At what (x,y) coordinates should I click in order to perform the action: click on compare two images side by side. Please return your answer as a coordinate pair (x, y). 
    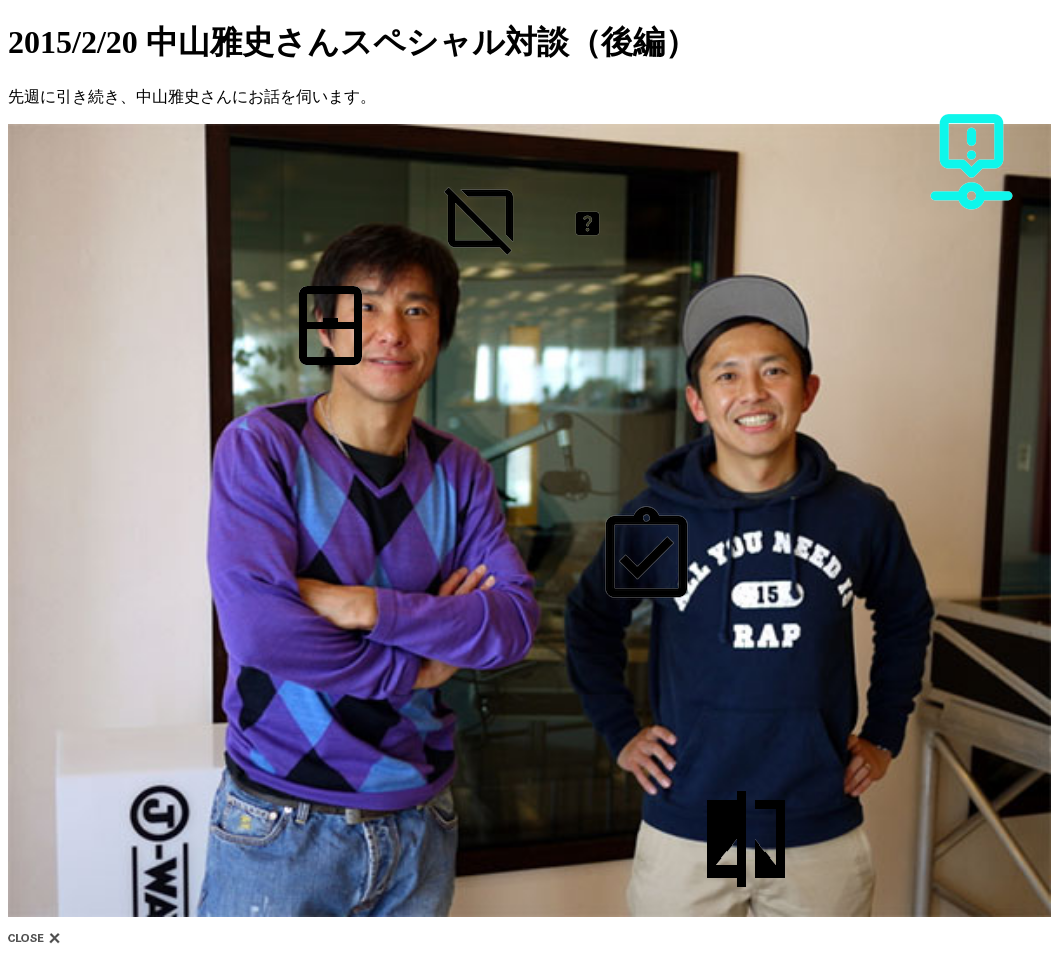
    Looking at the image, I should click on (746, 839).